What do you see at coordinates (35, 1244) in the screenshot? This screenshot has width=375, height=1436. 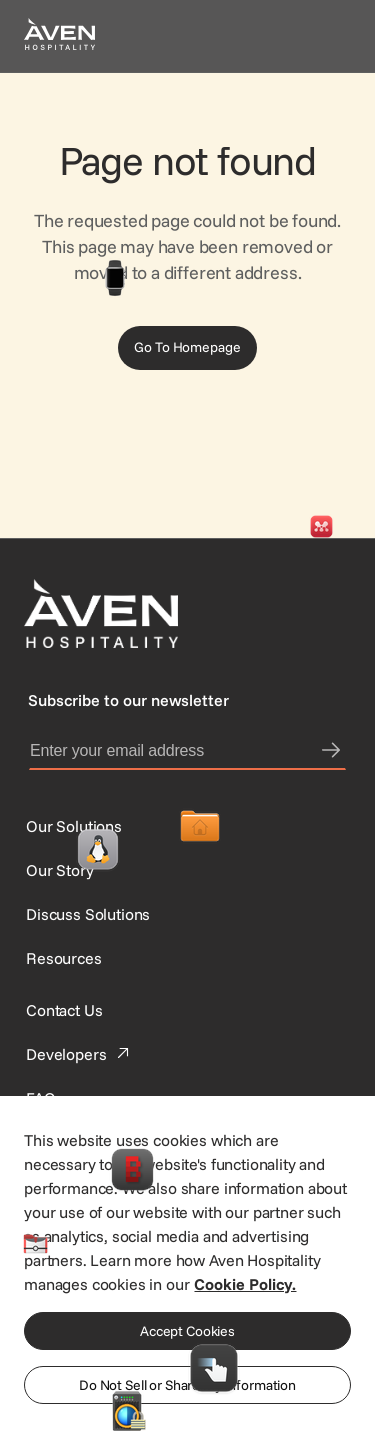 I see `open folder containing pokémon timer ball assets` at bounding box center [35, 1244].